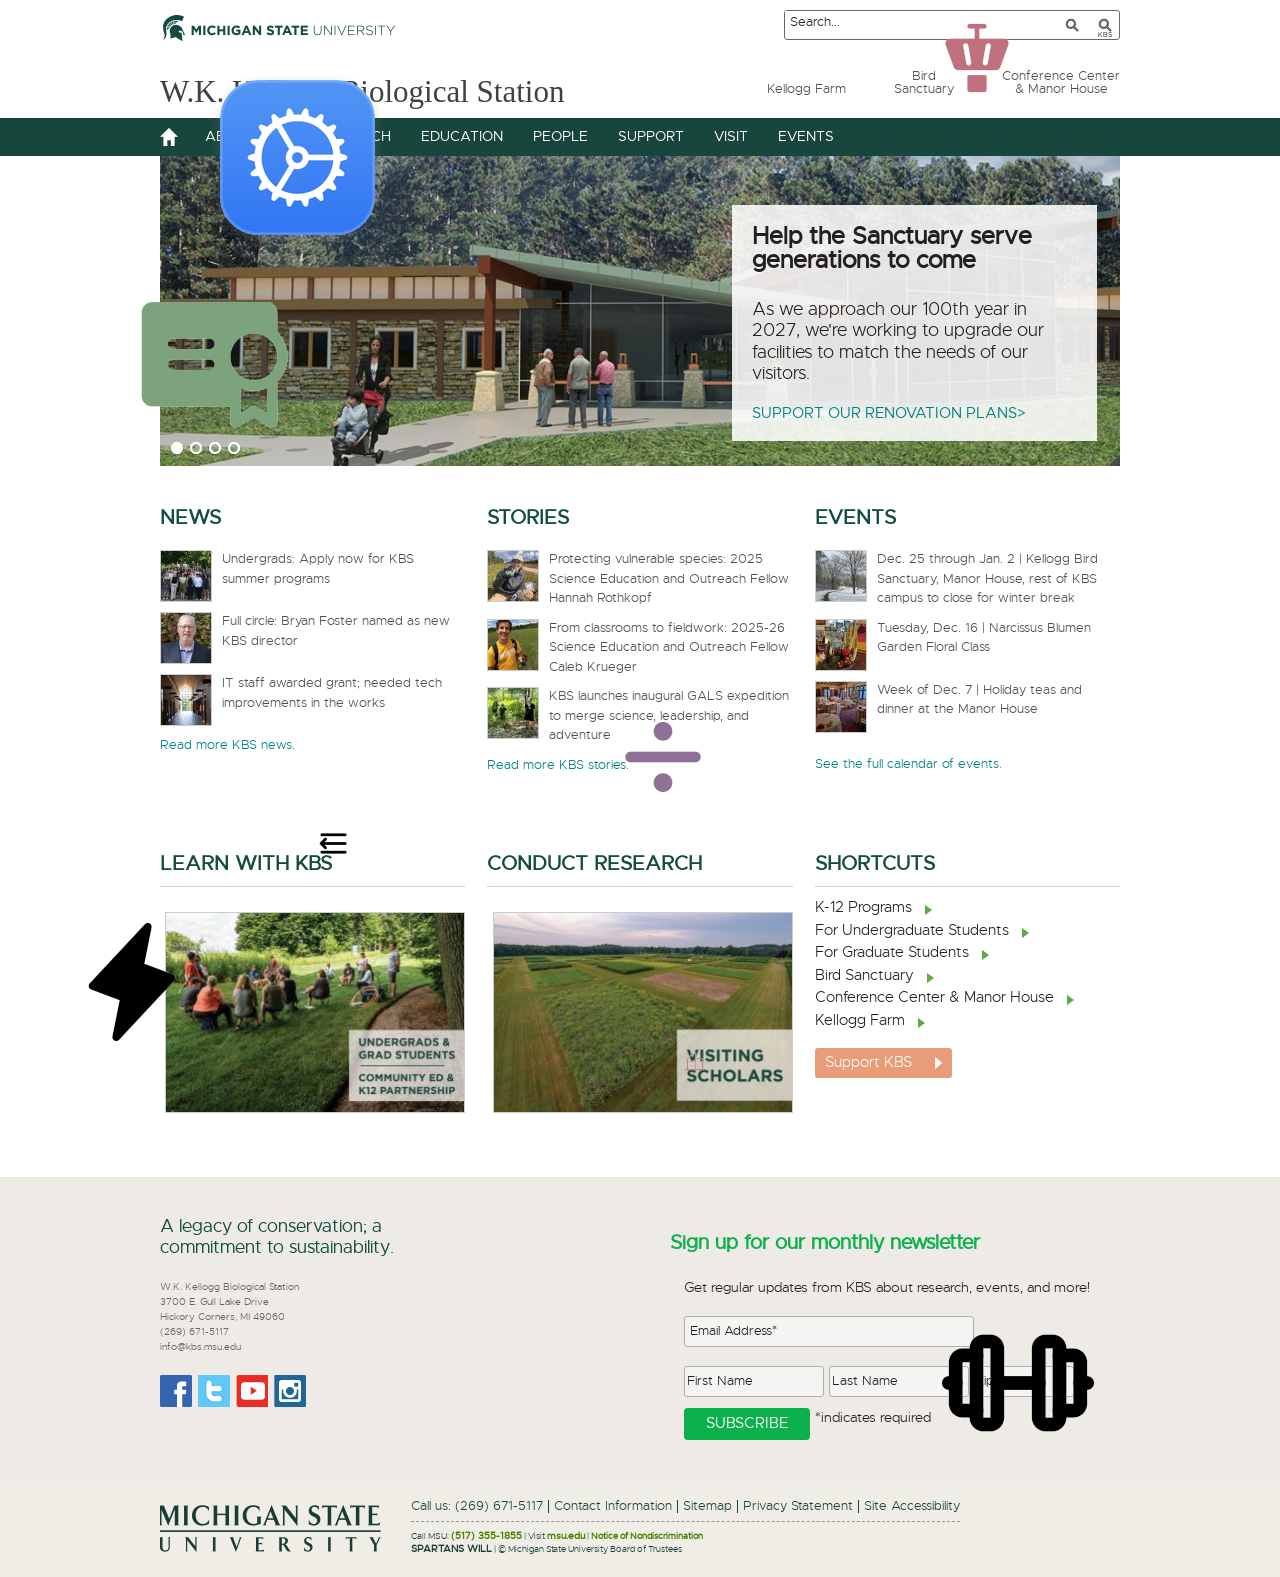 This screenshot has height=1577, width=1280. Describe the element at coordinates (663, 757) in the screenshot. I see `perform division operation` at that location.